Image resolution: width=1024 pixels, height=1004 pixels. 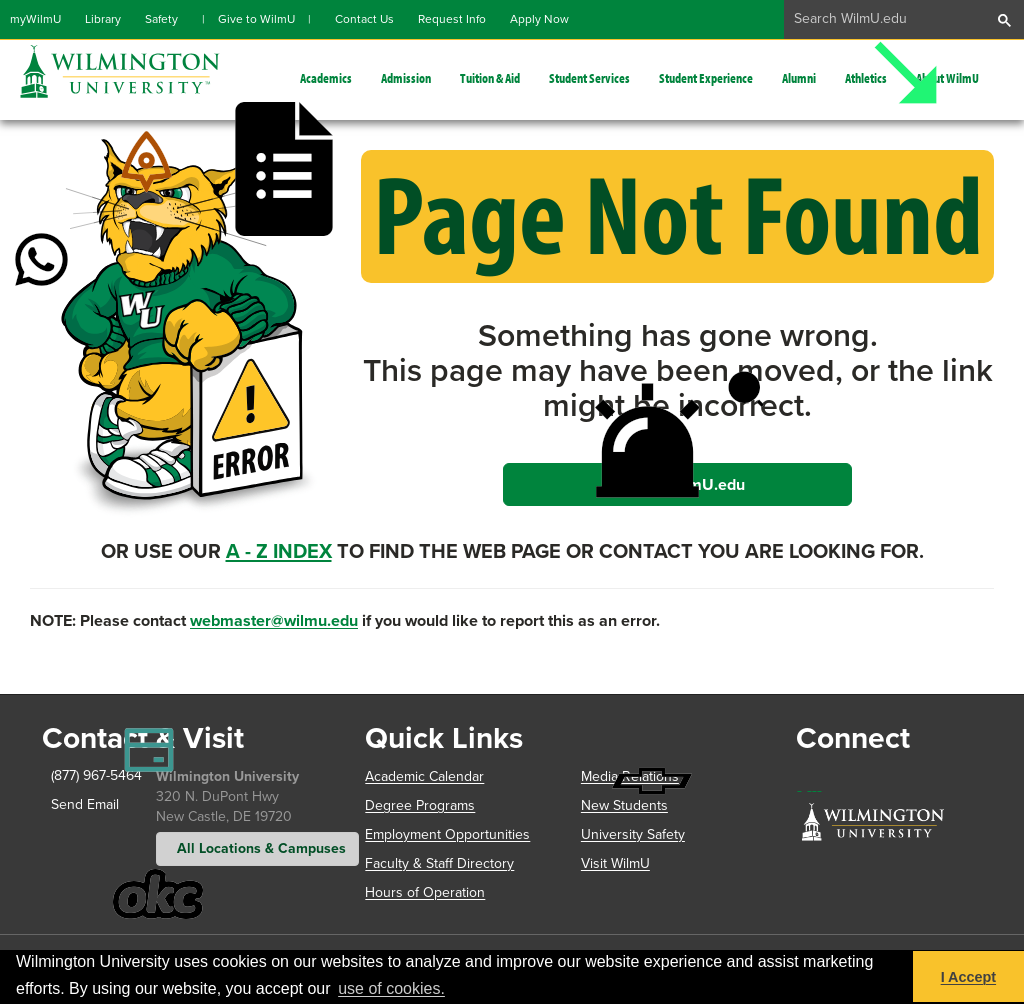 I want to click on open the OkCupid dating app, so click(x=158, y=894).